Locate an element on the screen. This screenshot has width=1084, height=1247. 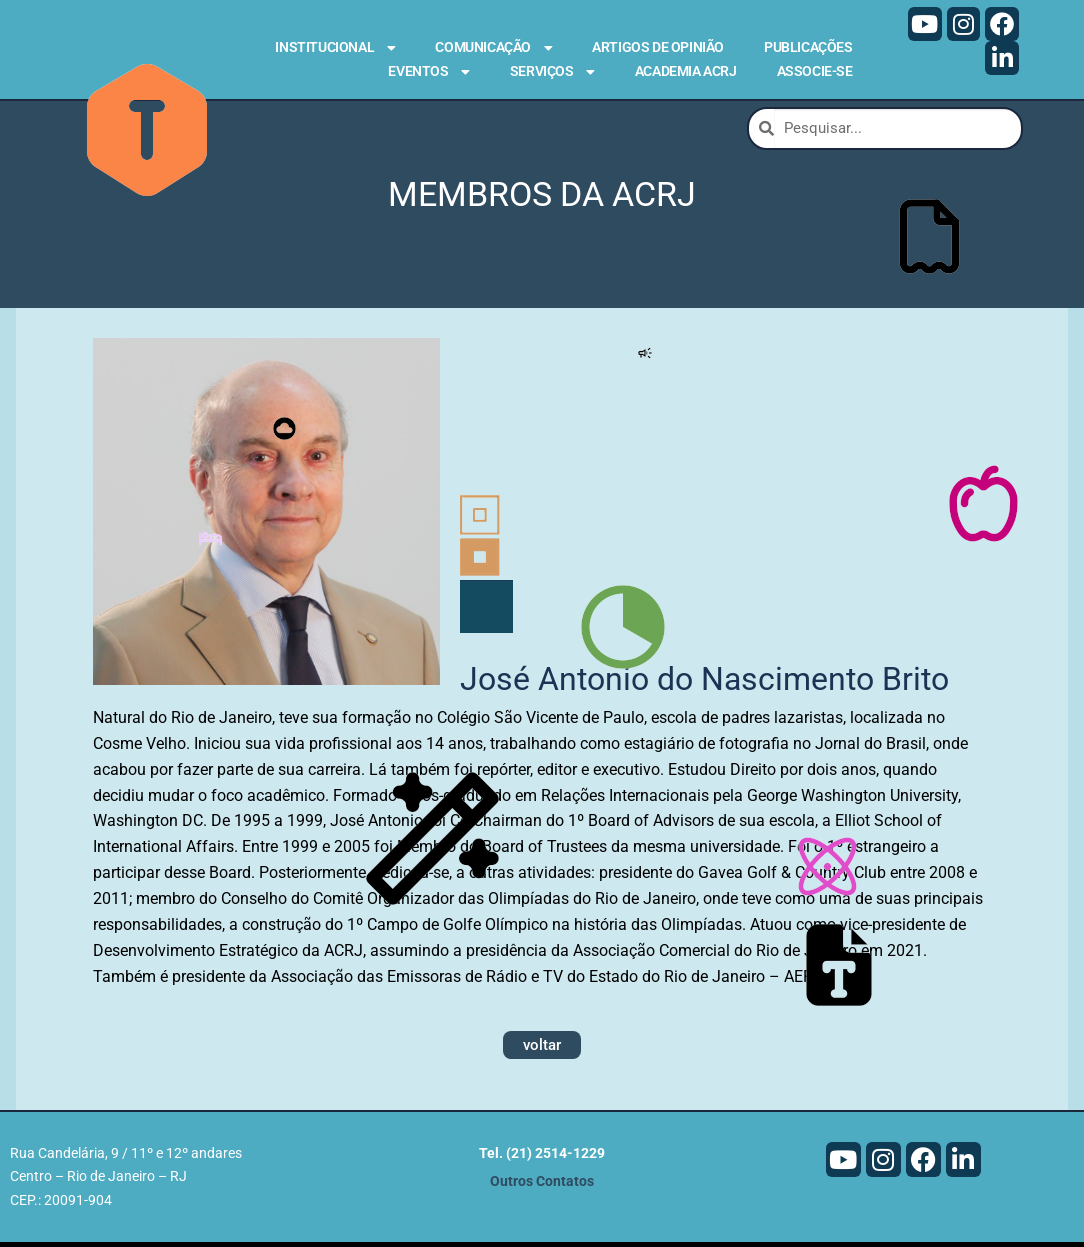
apply magic or auto-enhance effects is located at coordinates (432, 838).